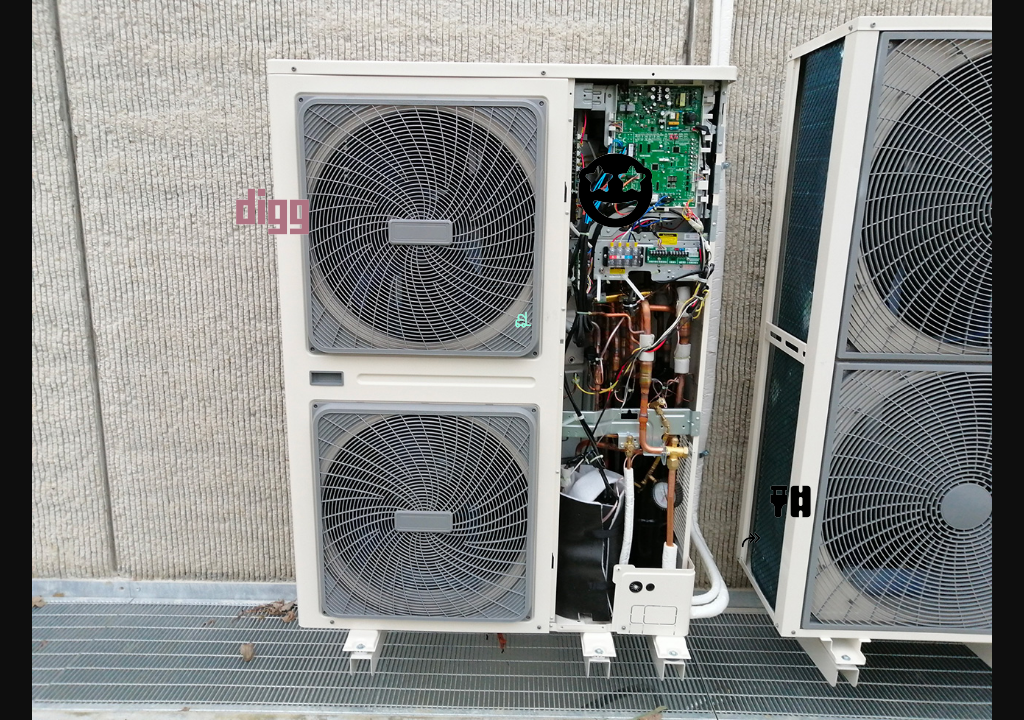 Image resolution: width=1024 pixels, height=720 pixels. Describe the element at coordinates (790, 501) in the screenshot. I see `view bridge or overpass routes` at that location.